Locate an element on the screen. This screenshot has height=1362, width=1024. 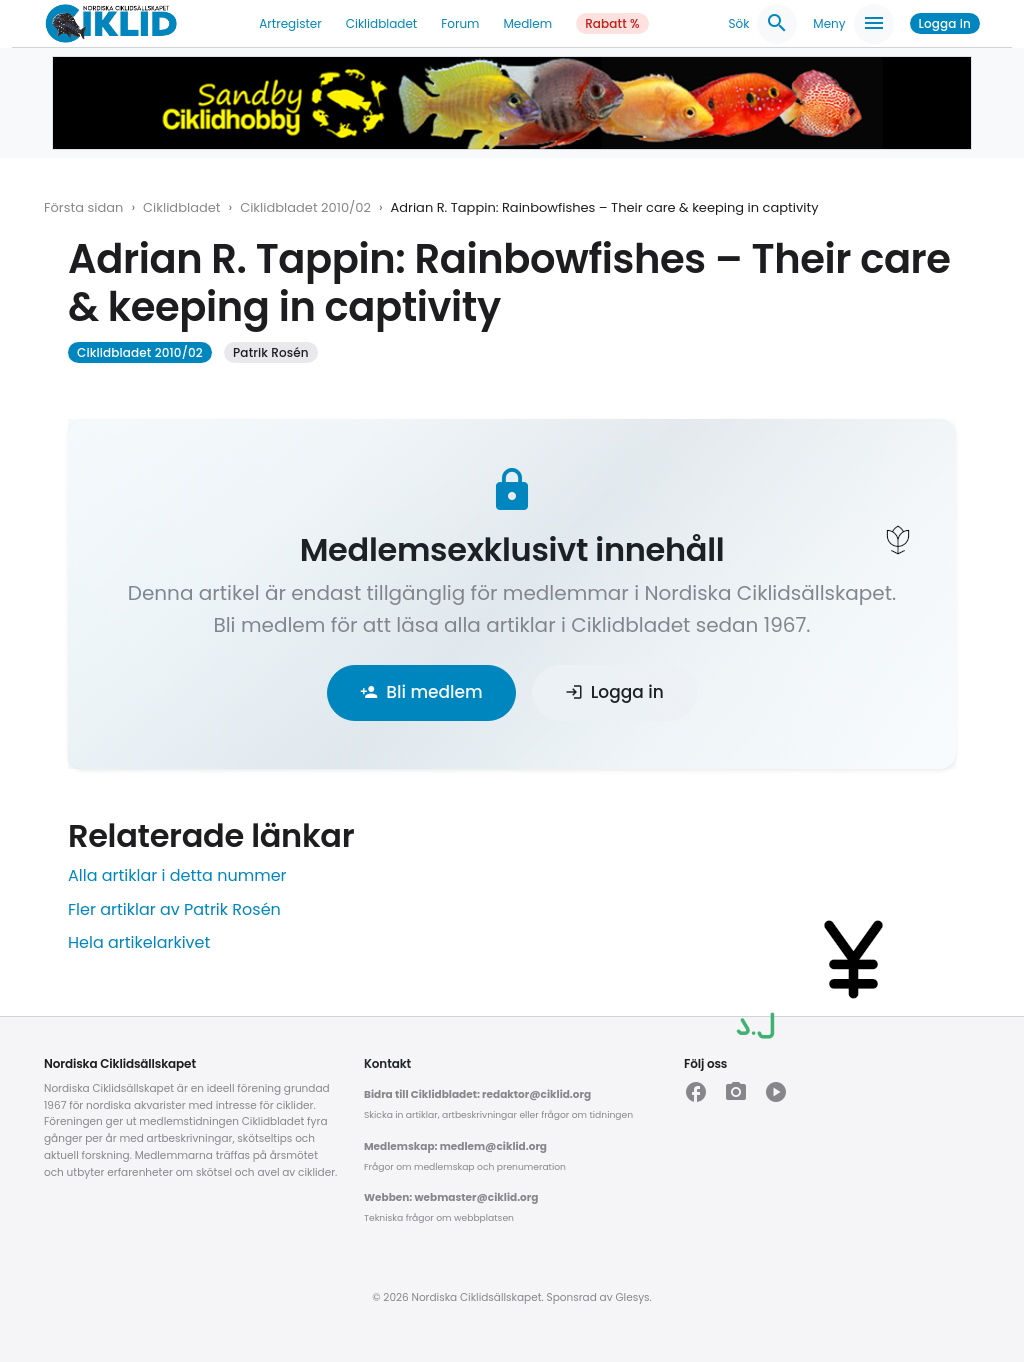
view garden or plant-related content is located at coordinates (898, 540).